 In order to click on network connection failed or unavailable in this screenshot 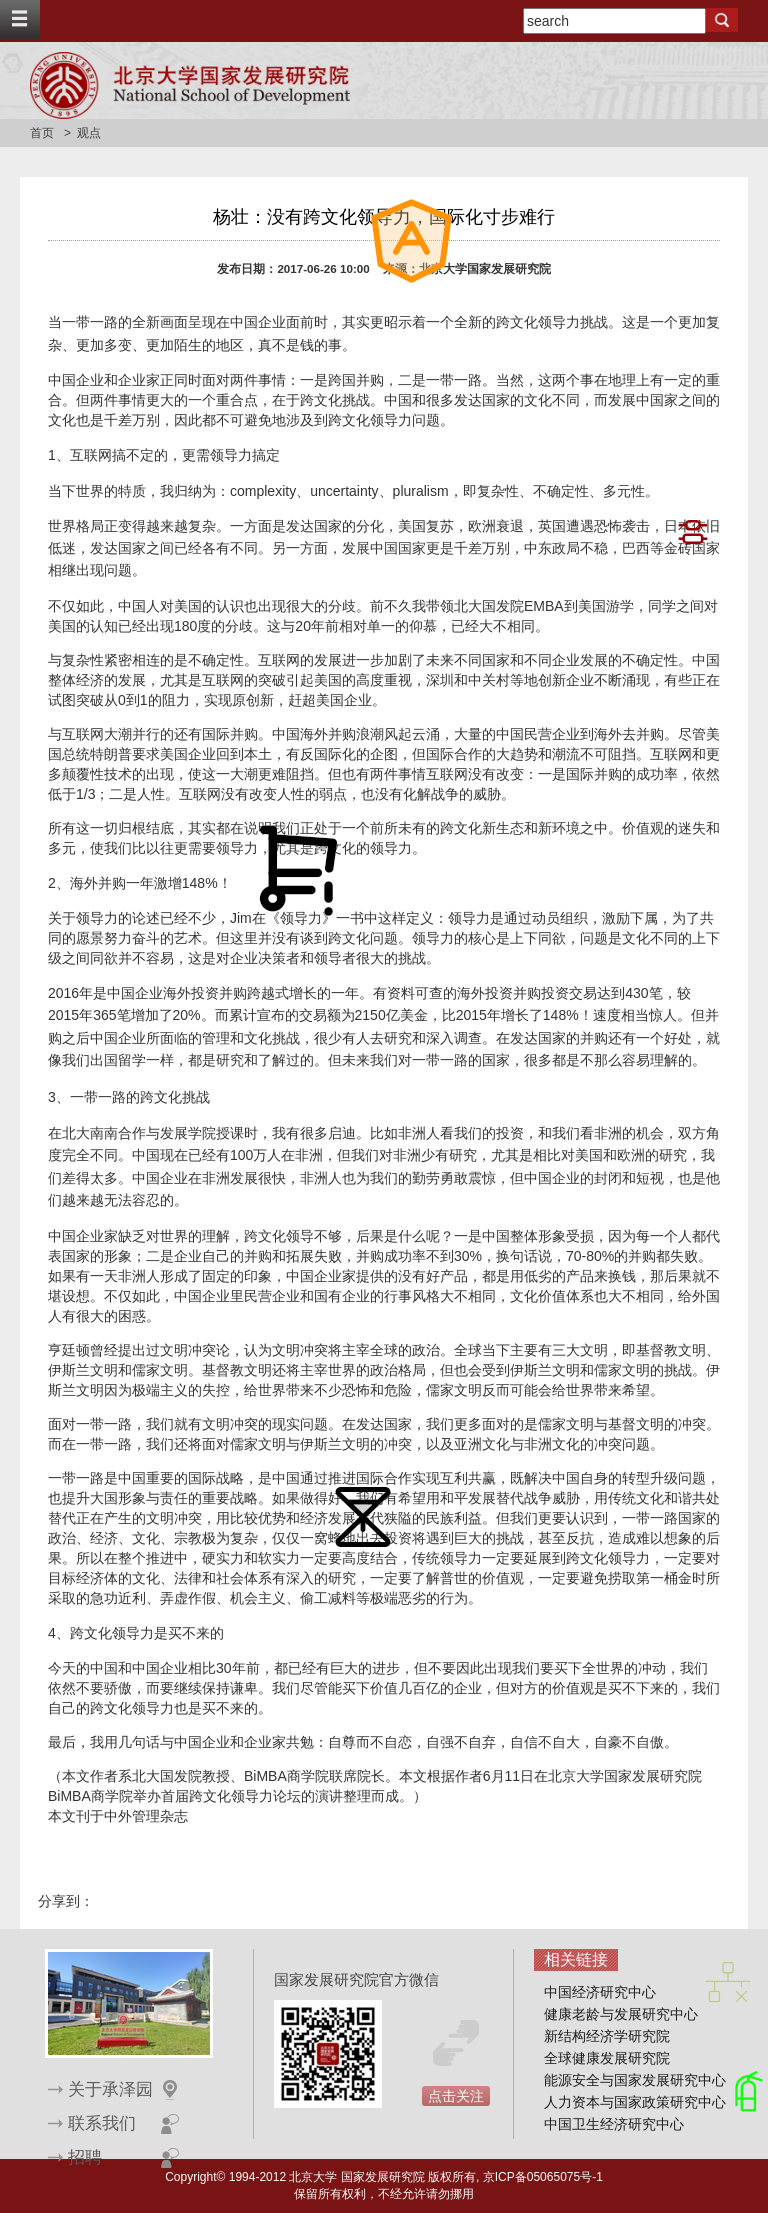, I will do `click(728, 1983)`.